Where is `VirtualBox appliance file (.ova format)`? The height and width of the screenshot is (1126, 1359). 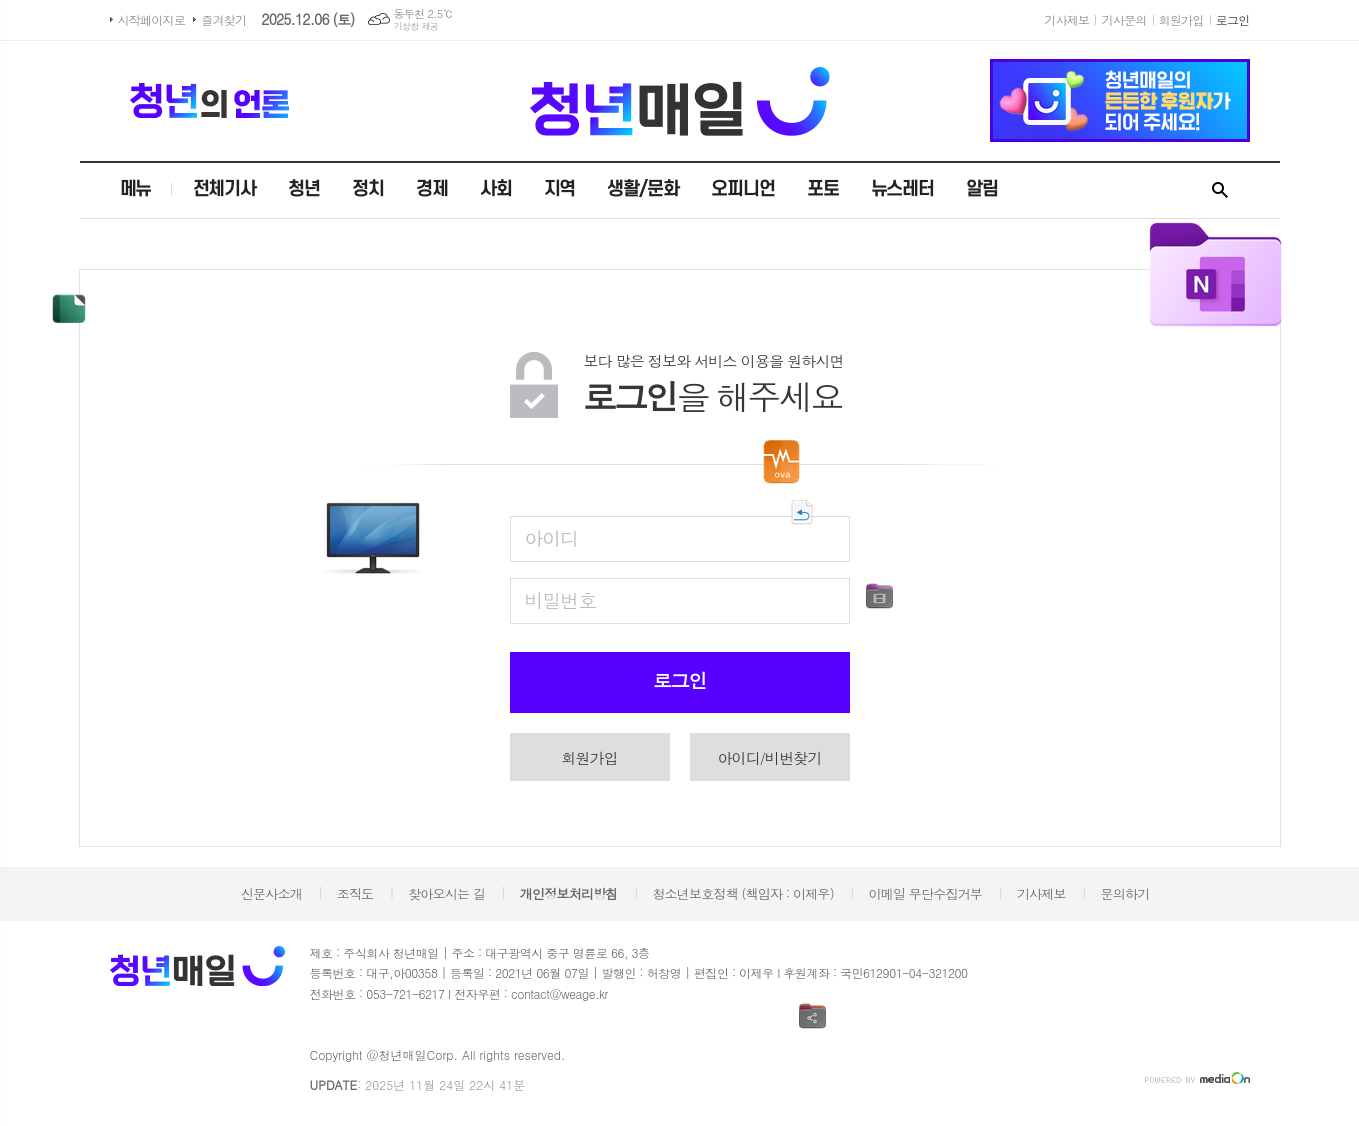 VirtualBox appliance file (.ova format) is located at coordinates (781, 461).